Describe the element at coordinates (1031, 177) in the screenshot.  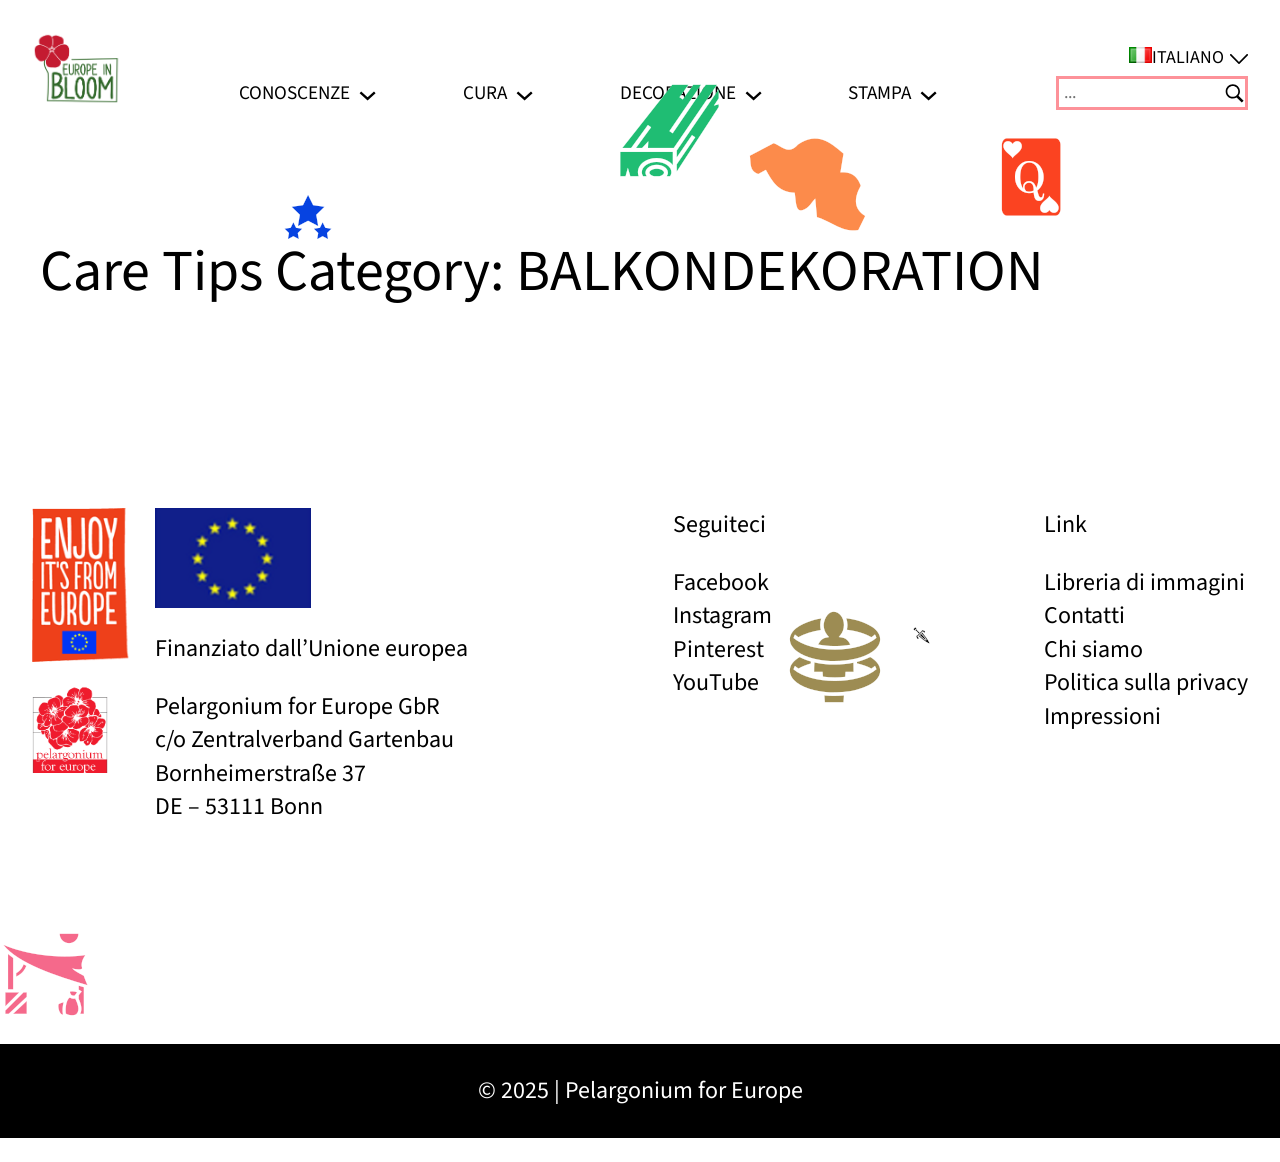
I see `queen of hearts playing card` at that location.